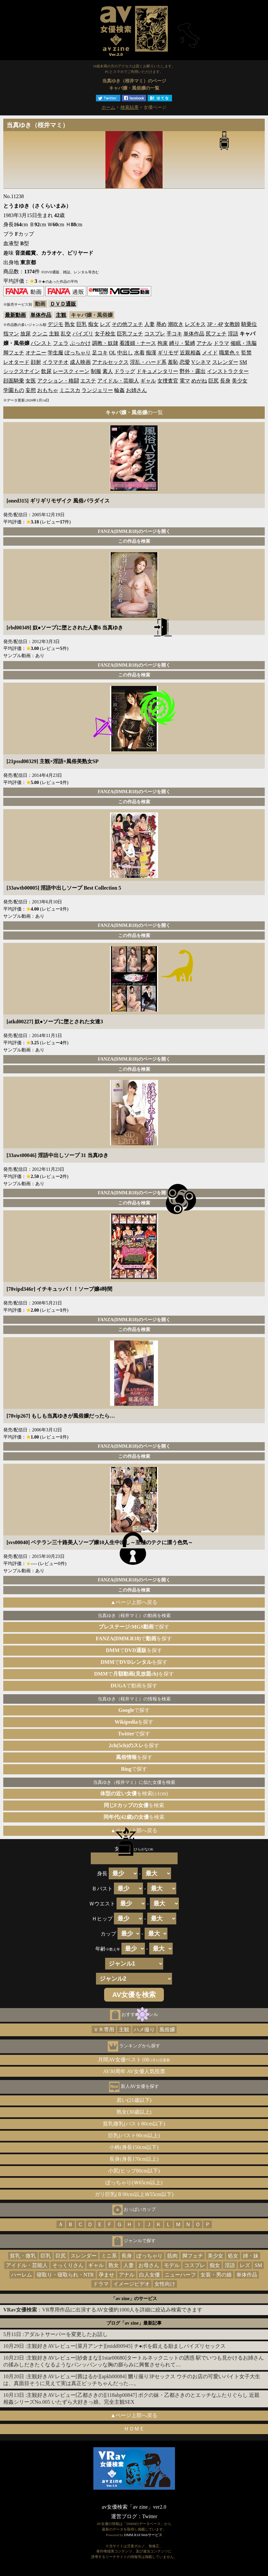  What do you see at coordinates (142, 2014) in the screenshot?
I see `decorative floral badge or achievement emblem` at bounding box center [142, 2014].